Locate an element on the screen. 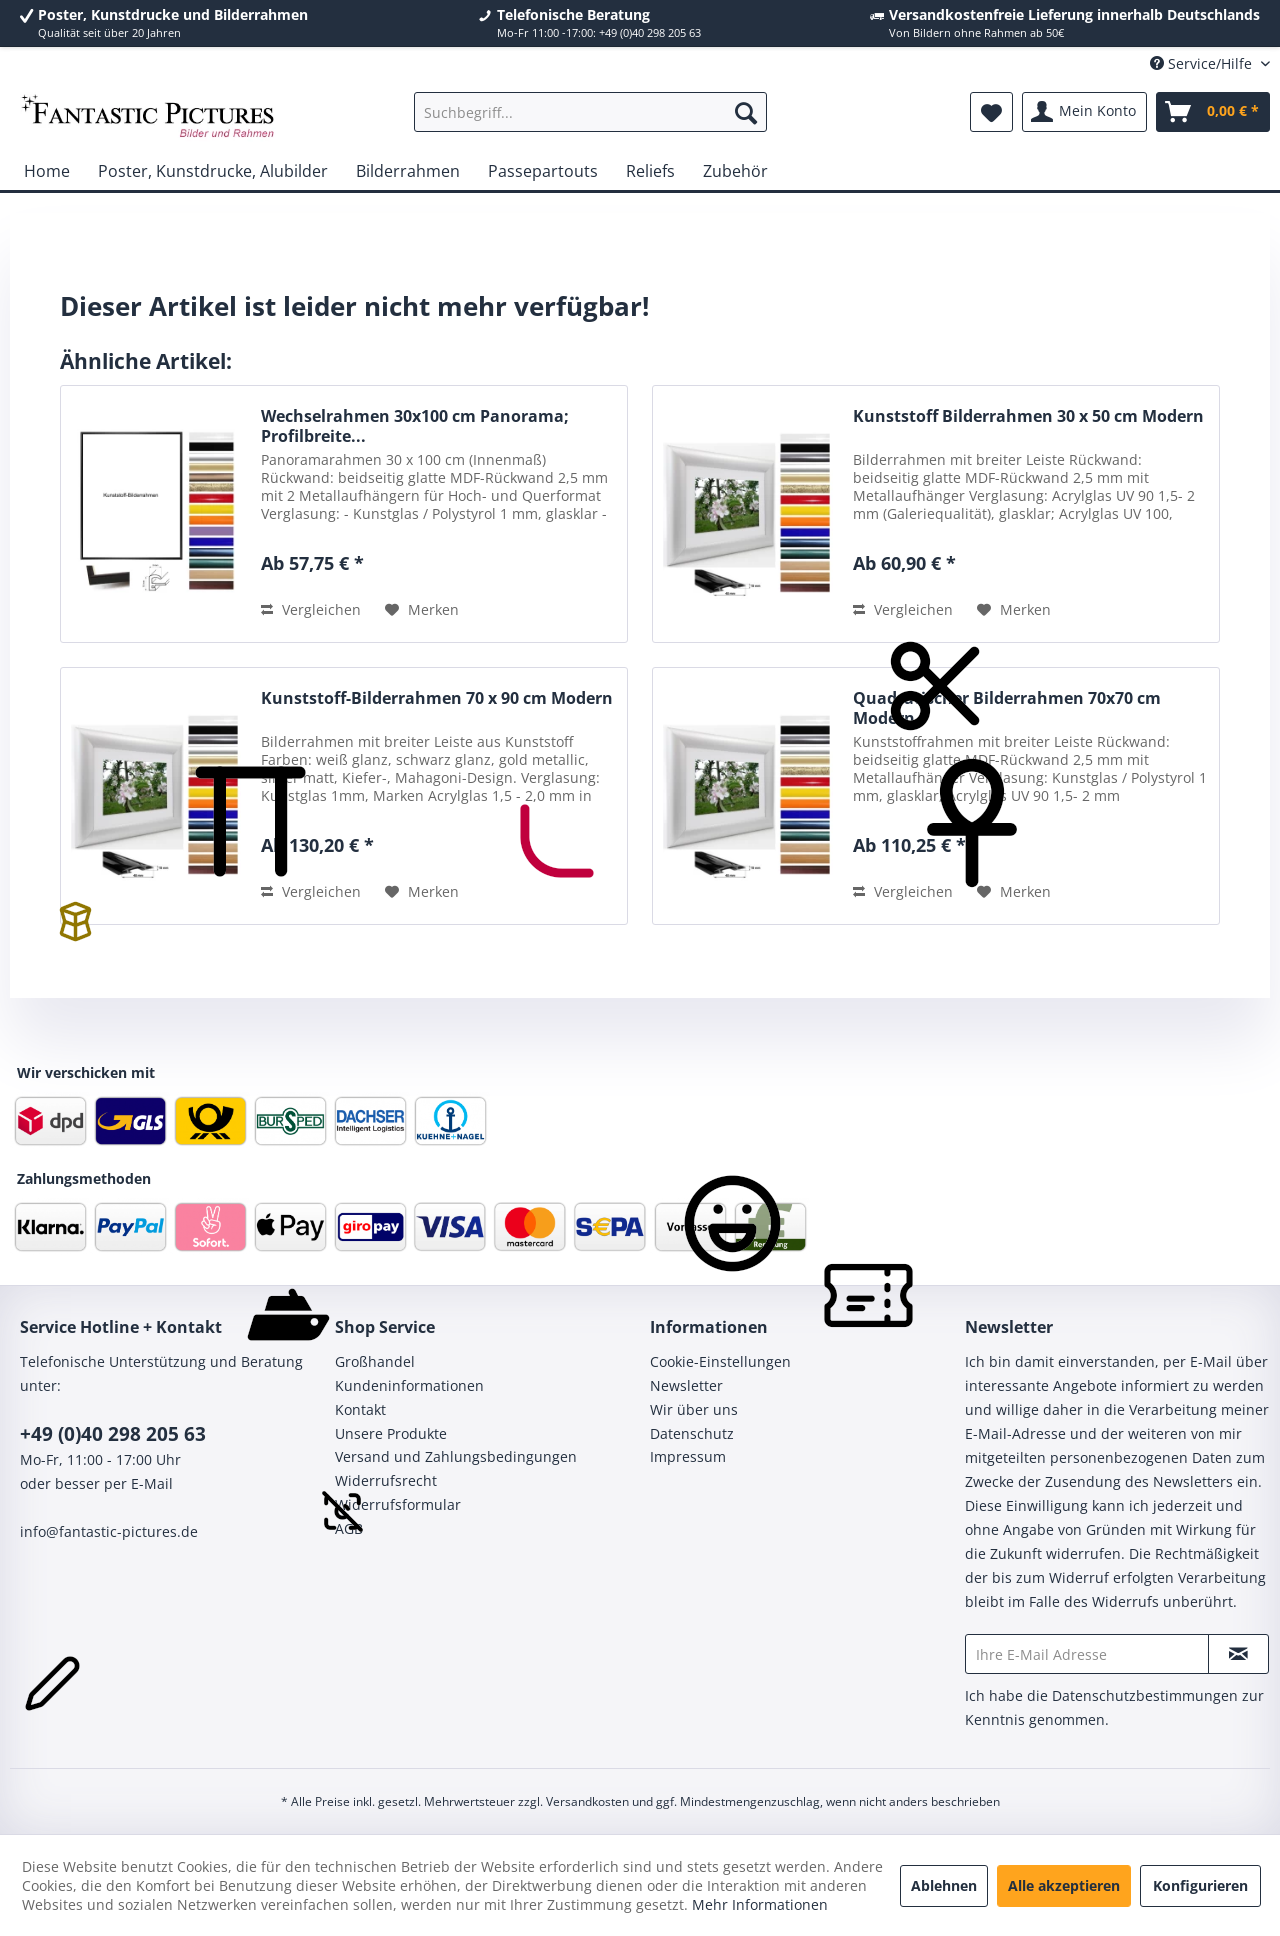 This screenshot has width=1280, height=1936. view your tickets or passes is located at coordinates (868, 1295).